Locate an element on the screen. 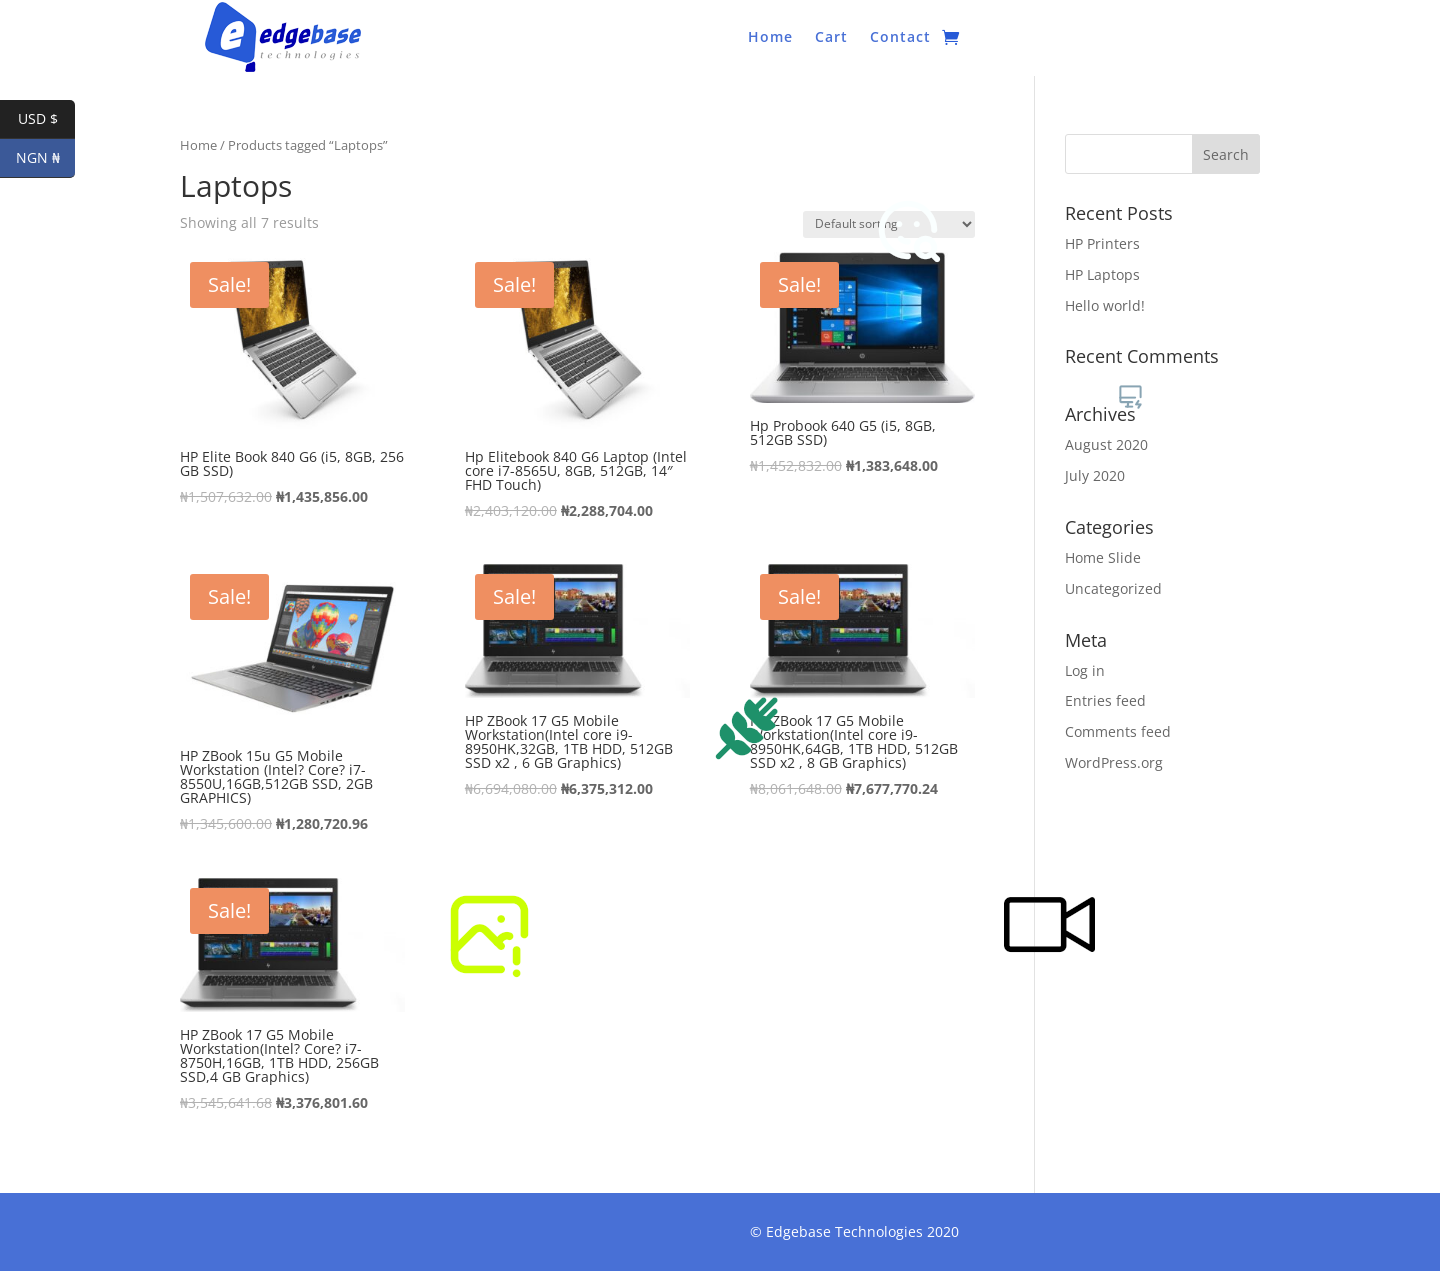 The width and height of the screenshot is (1440, 1271). start a video call is located at coordinates (1049, 925).